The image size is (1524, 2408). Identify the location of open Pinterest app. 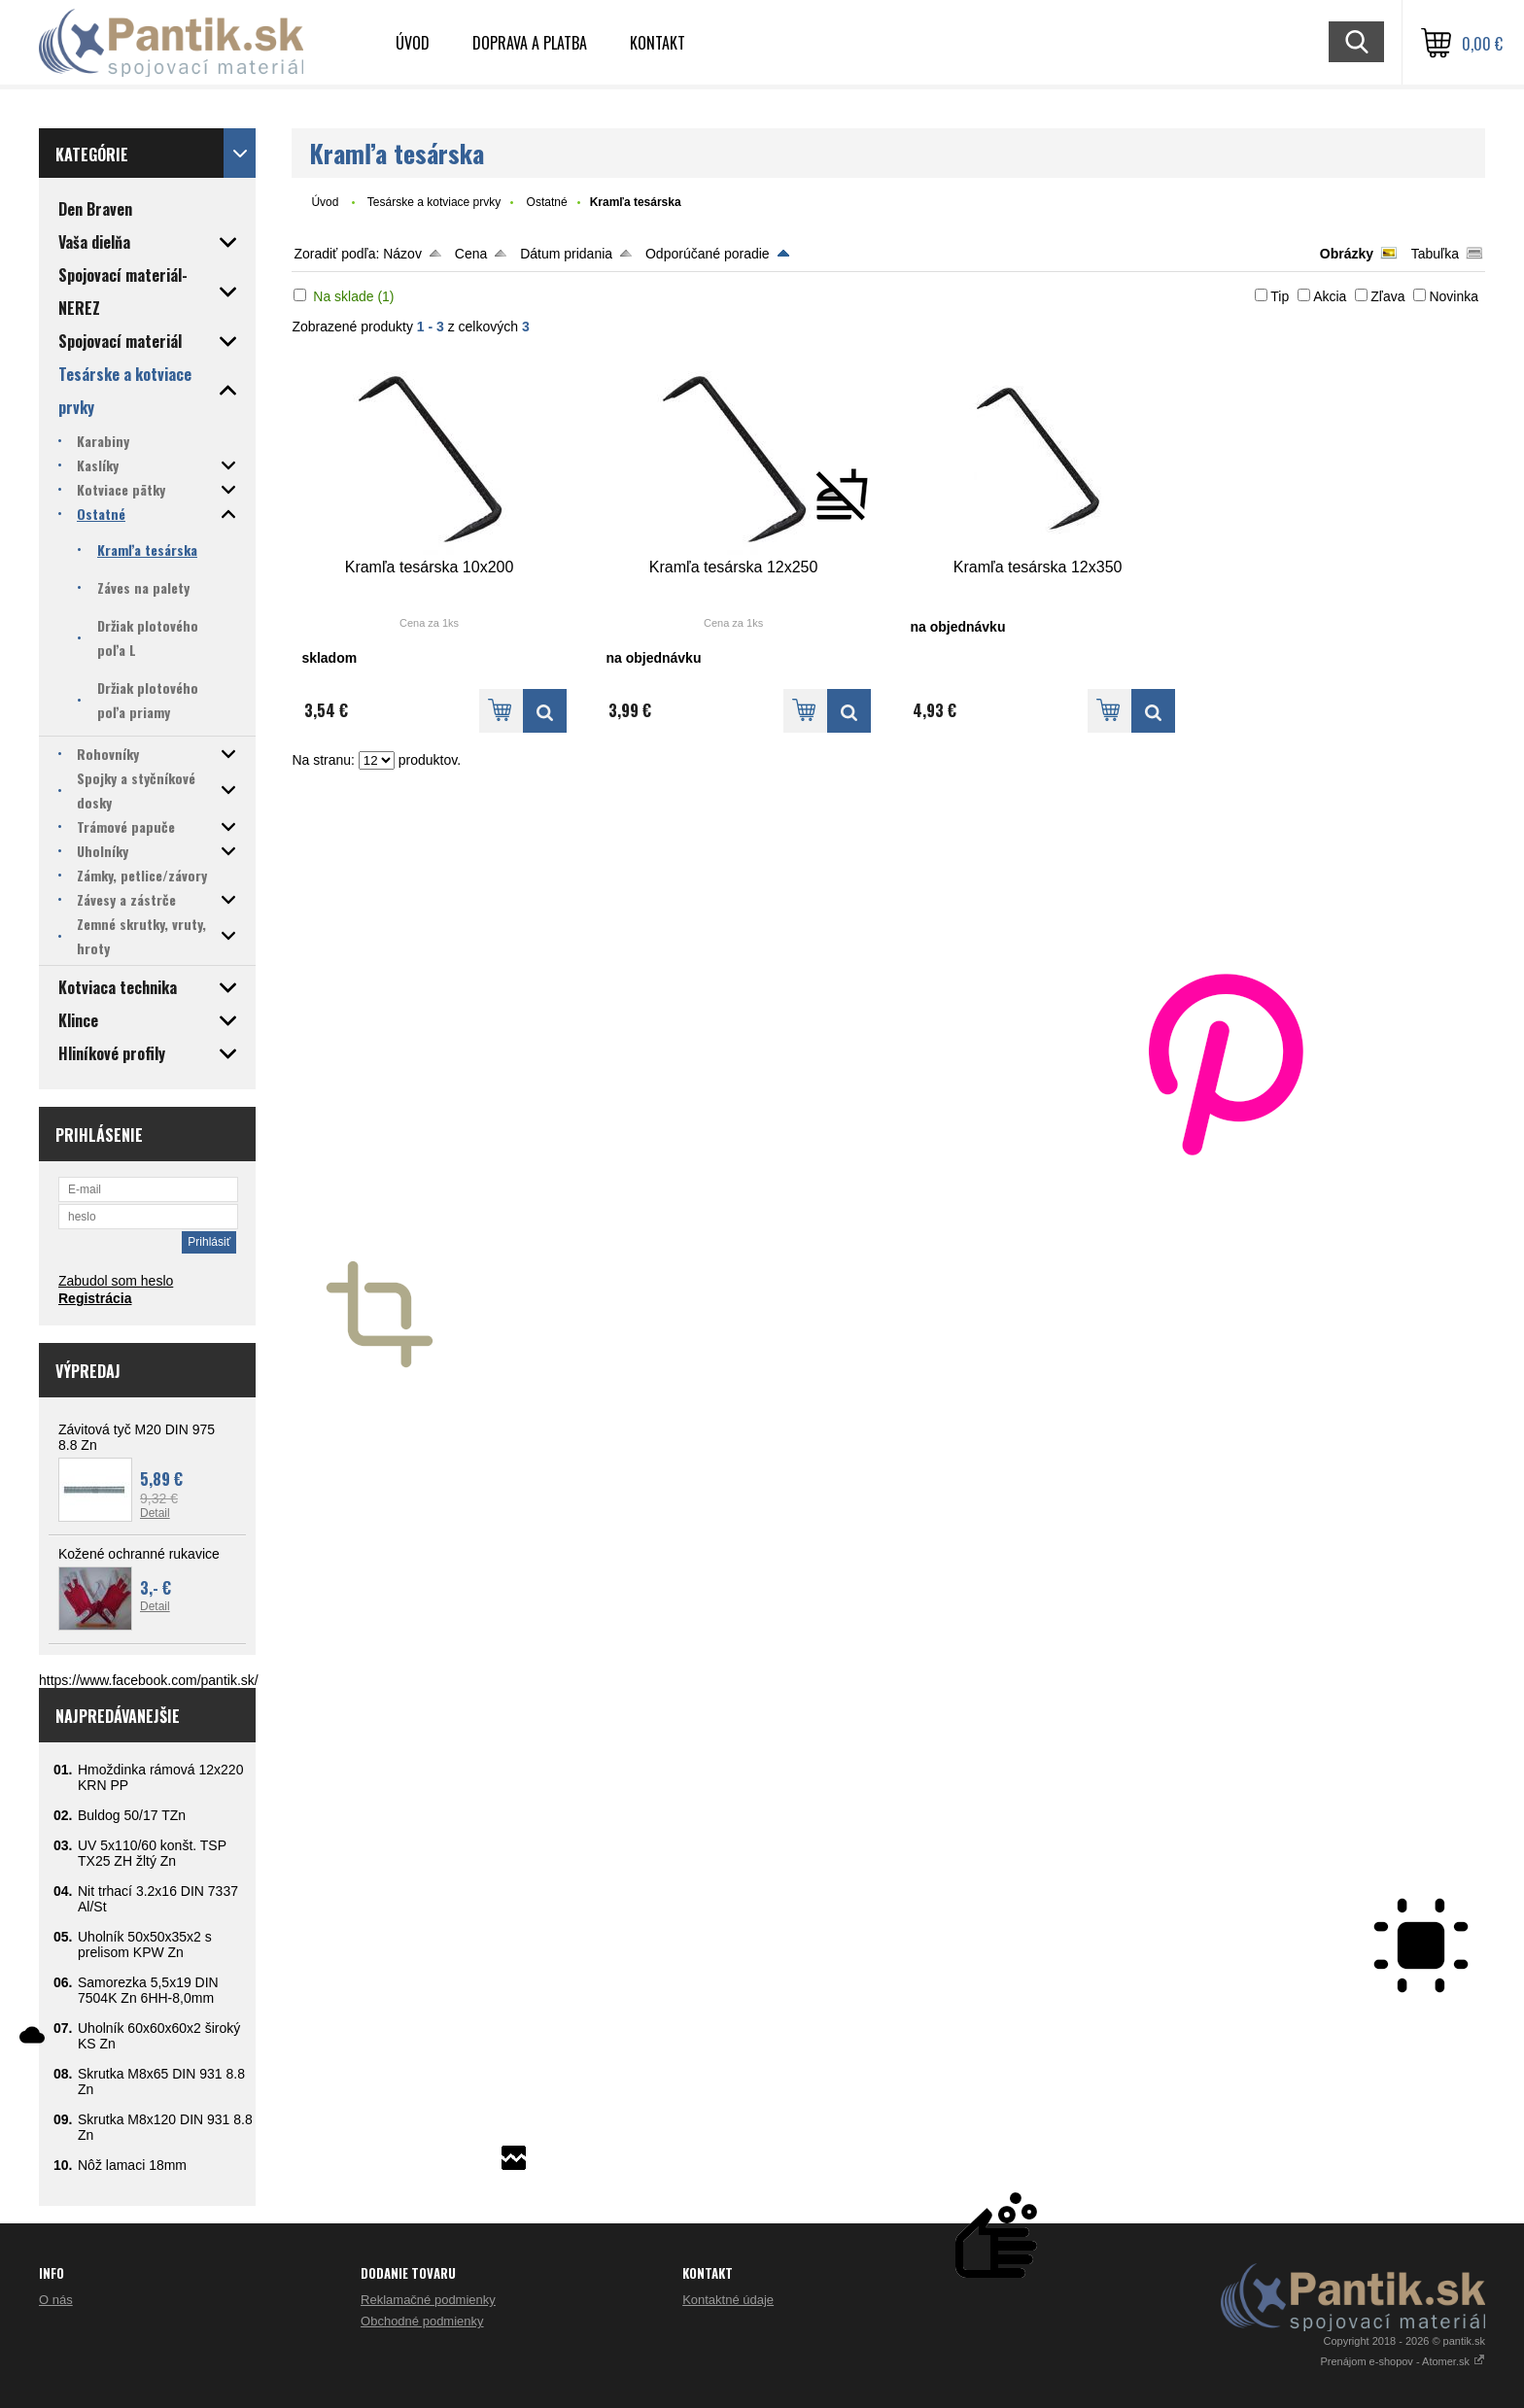
(1219, 1064).